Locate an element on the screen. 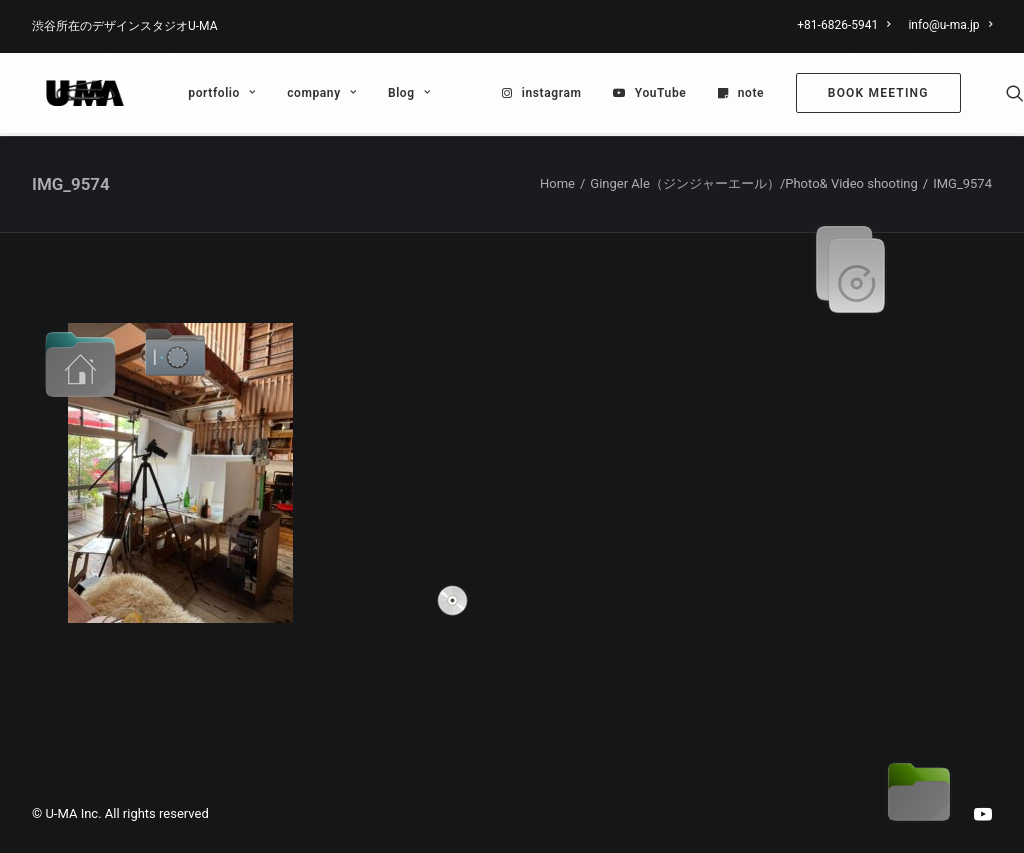 This screenshot has width=1024, height=853. access multiple disk drives or storage devices is located at coordinates (850, 269).